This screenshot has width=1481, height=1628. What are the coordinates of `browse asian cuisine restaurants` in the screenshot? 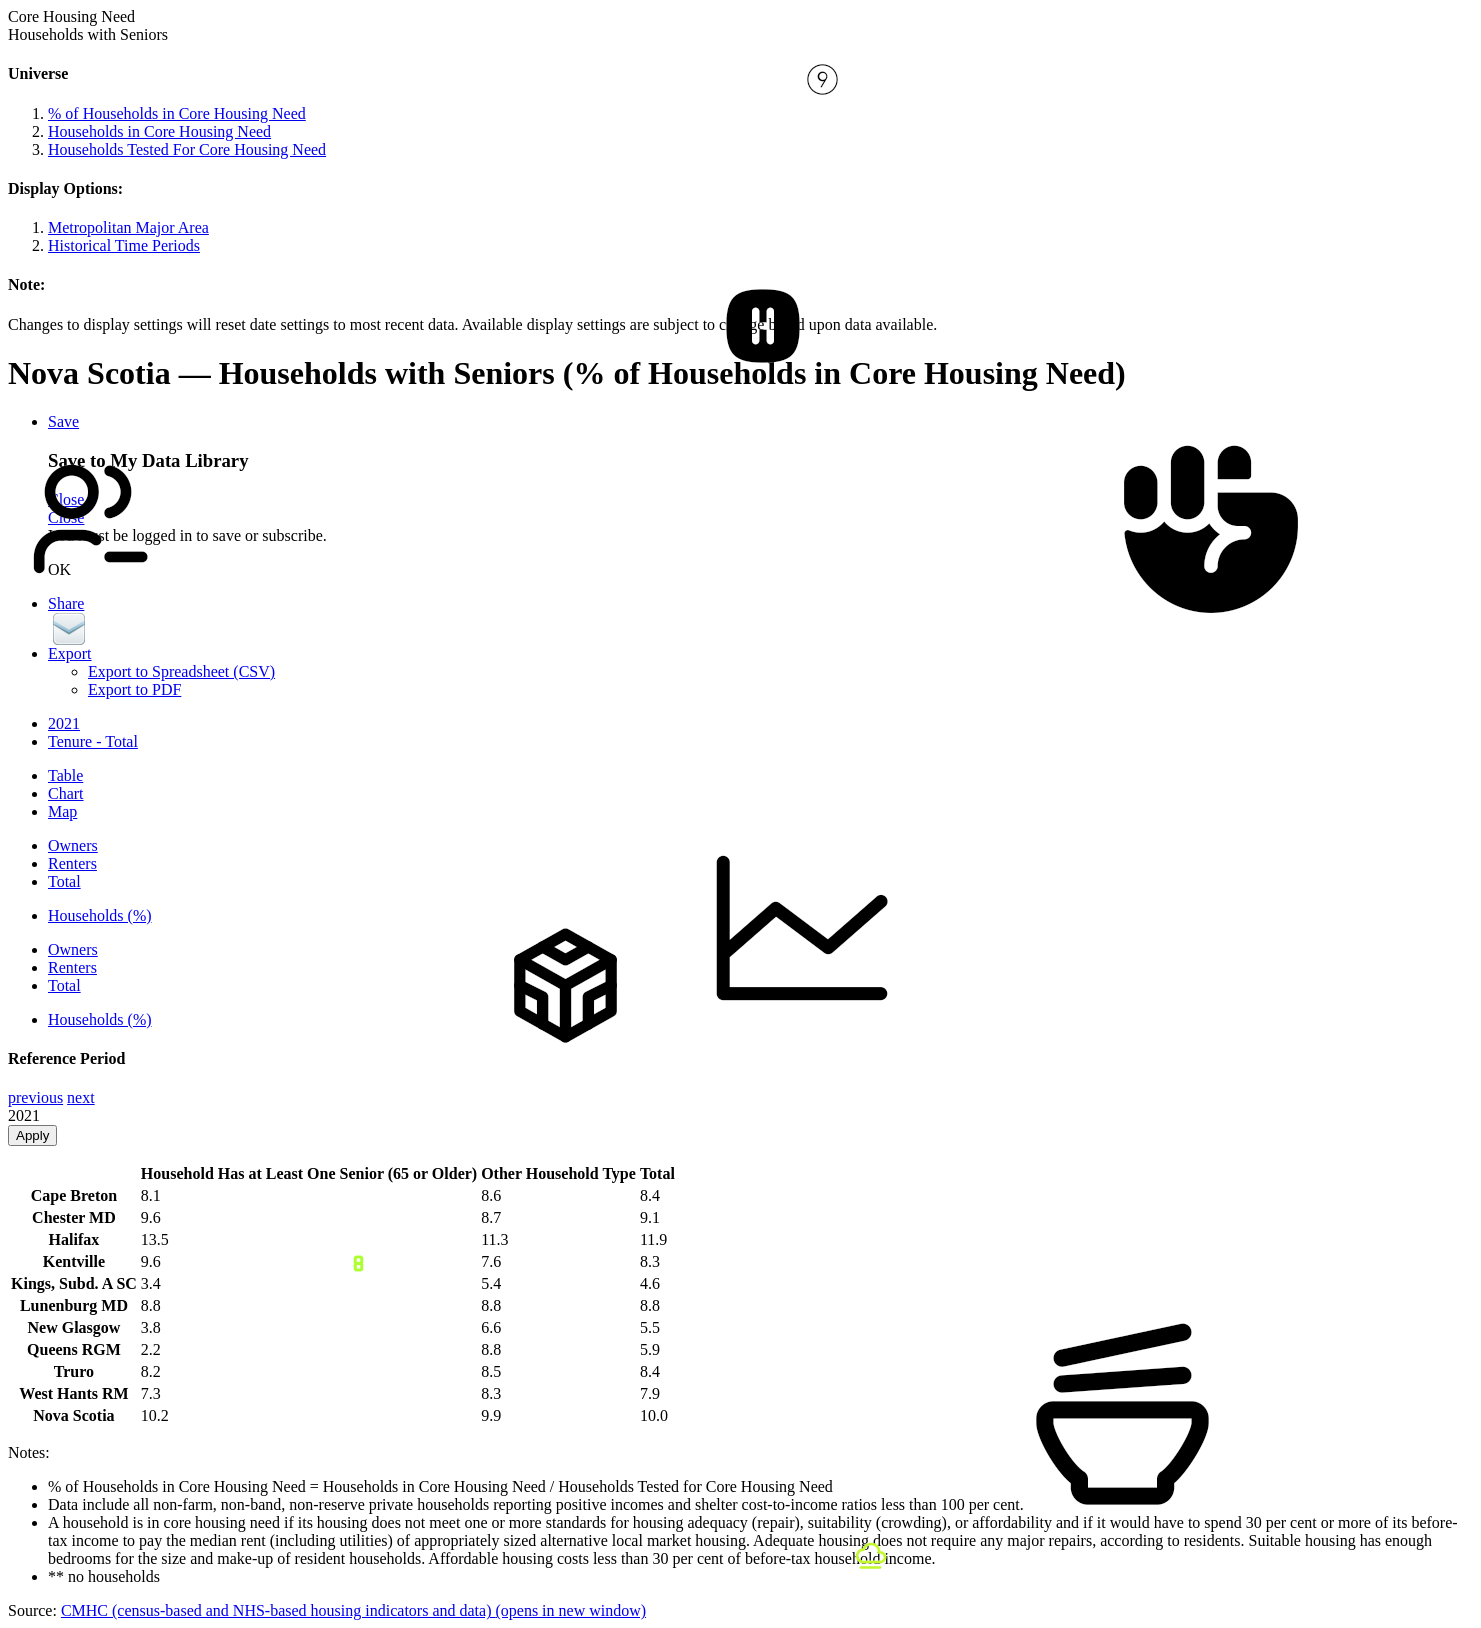 It's located at (1122, 1418).